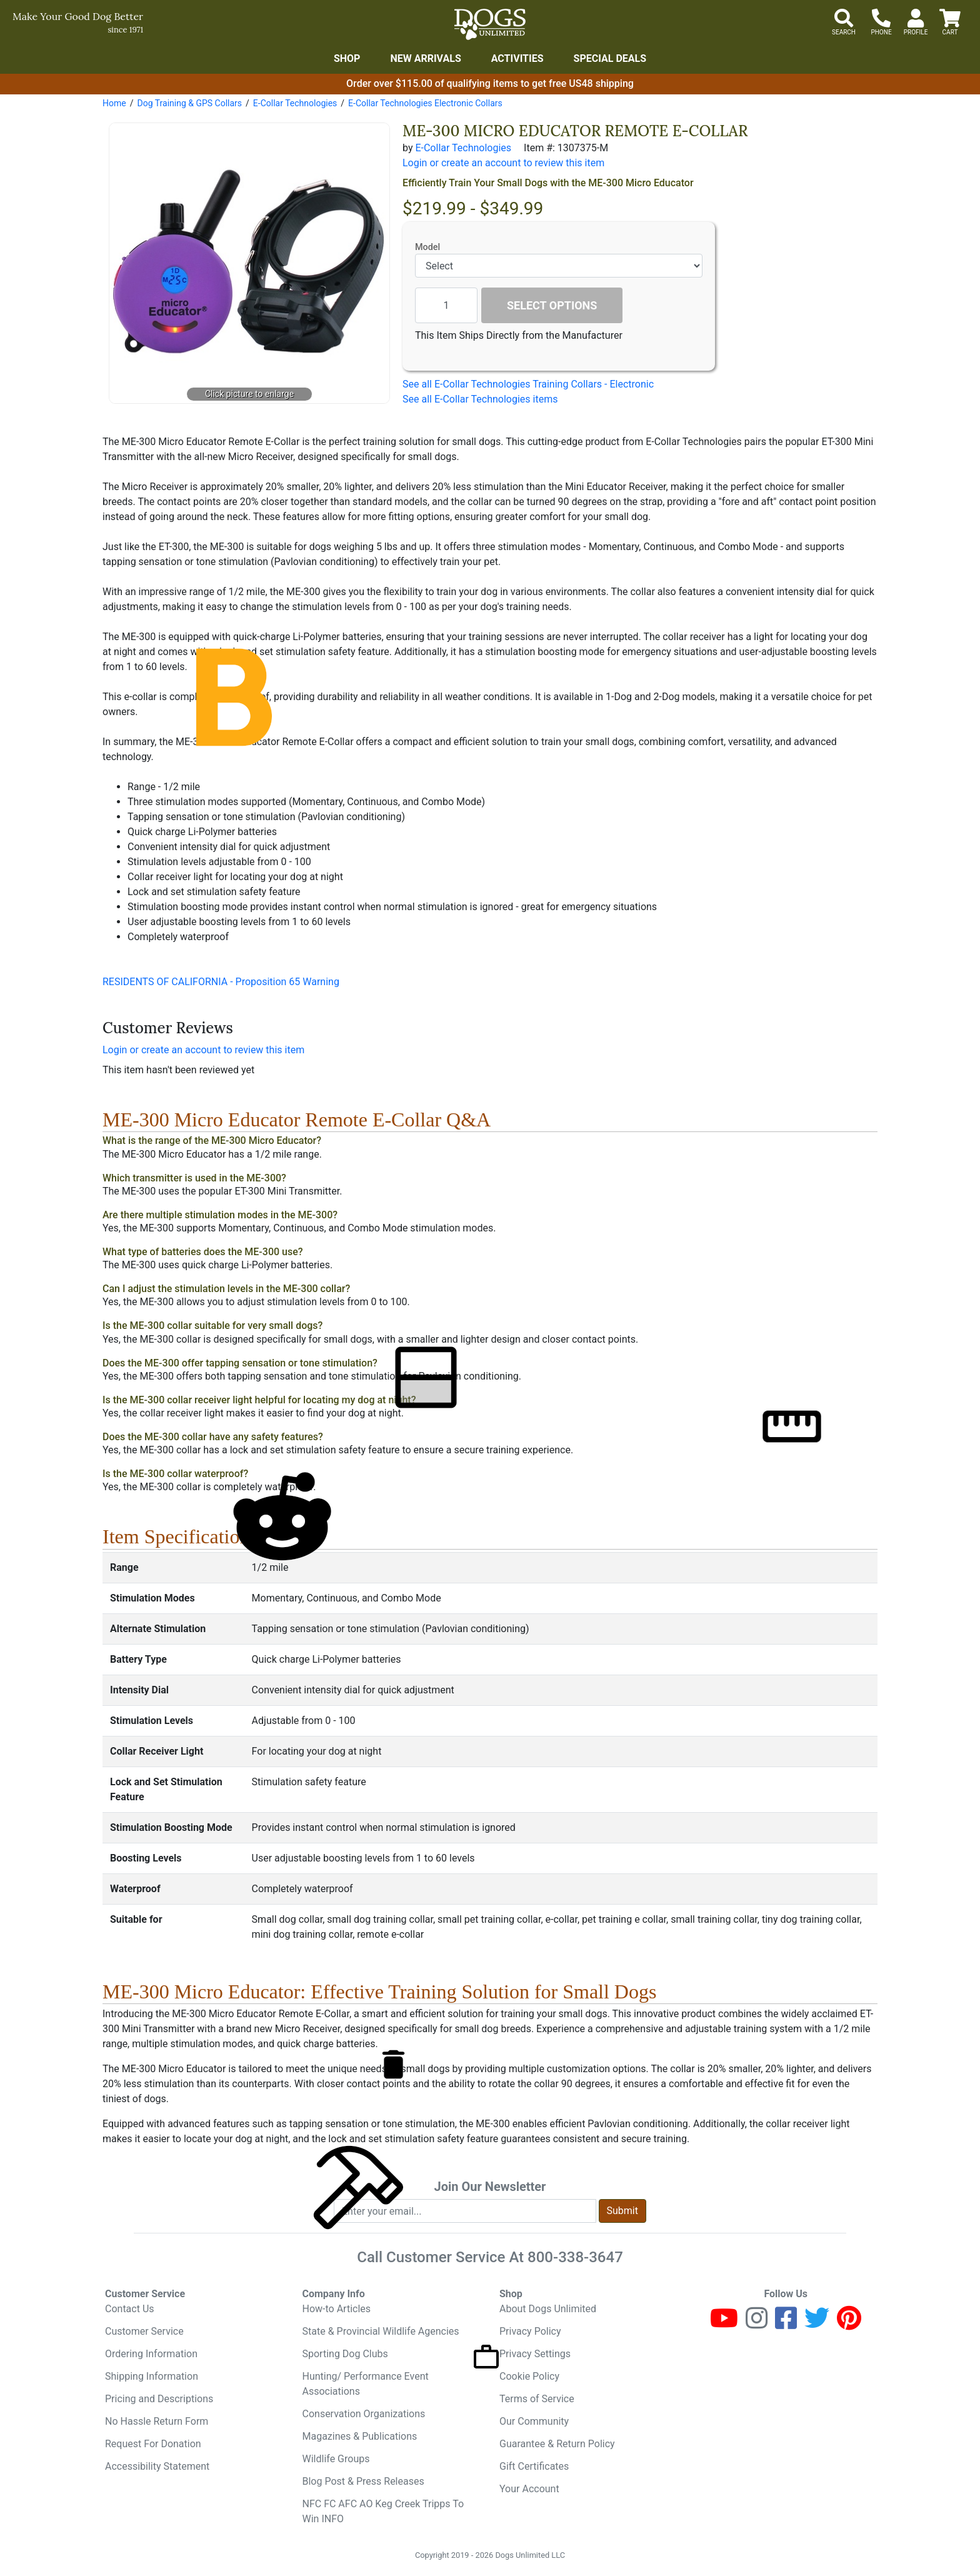 The height and width of the screenshot is (2576, 980). What do you see at coordinates (426, 1377) in the screenshot?
I see `toggle bottom panel visibility` at bounding box center [426, 1377].